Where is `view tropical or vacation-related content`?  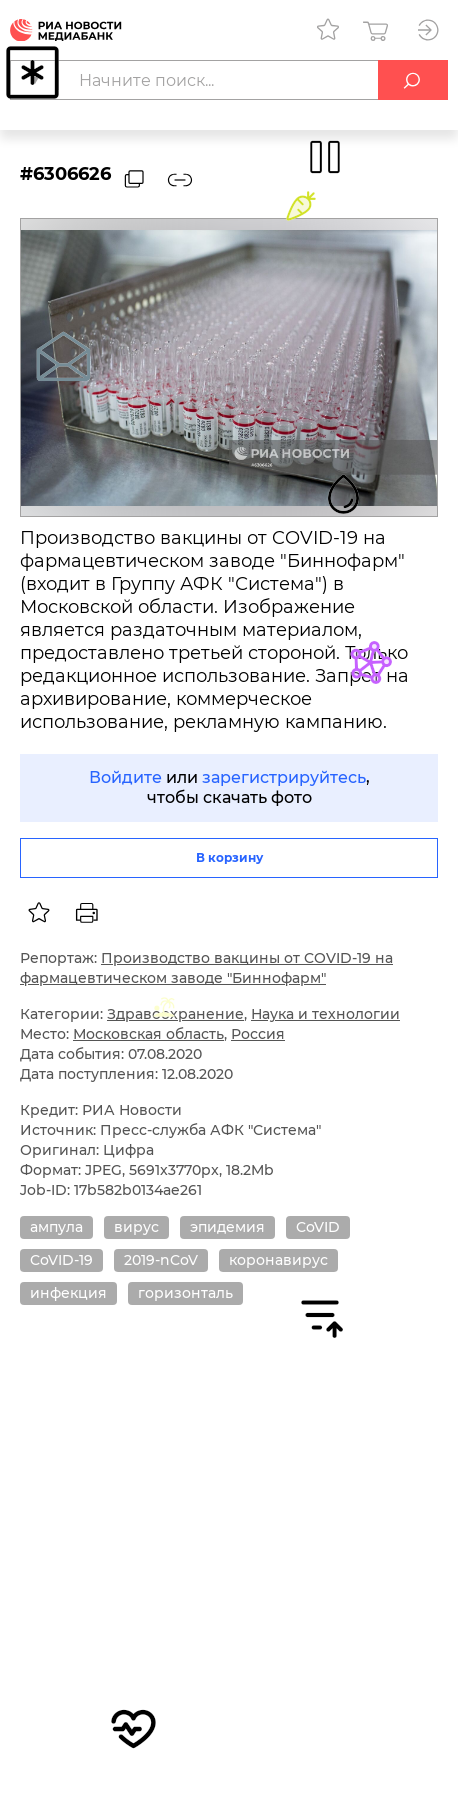 view tropical or vacation-related content is located at coordinates (164, 1007).